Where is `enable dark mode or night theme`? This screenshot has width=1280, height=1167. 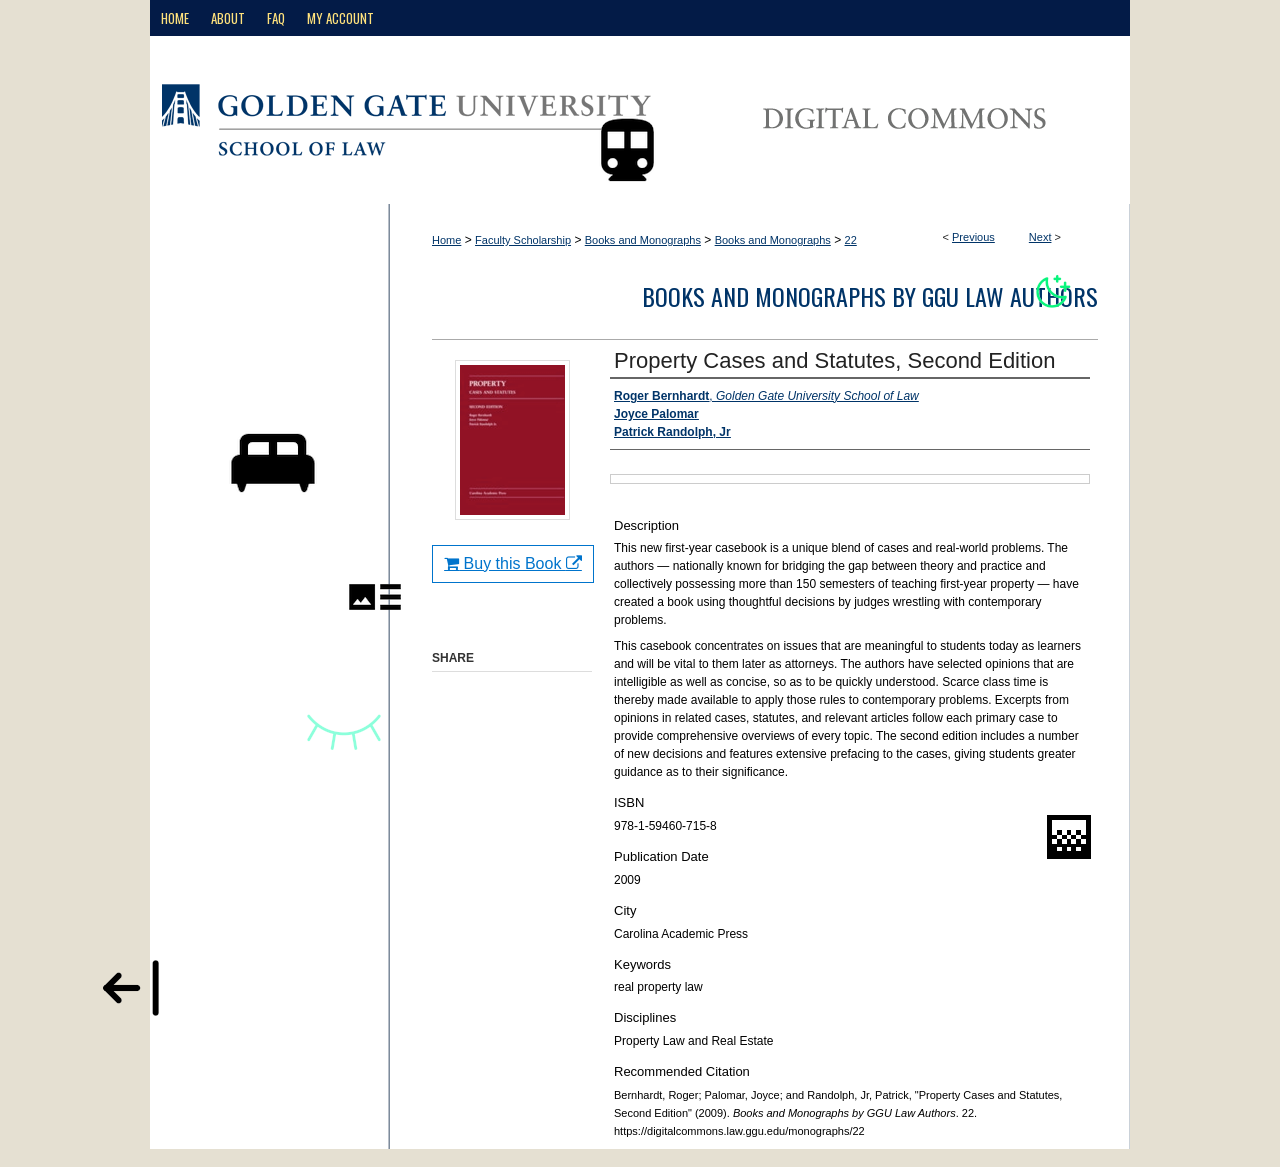
enable dark mode or night theme is located at coordinates (1052, 292).